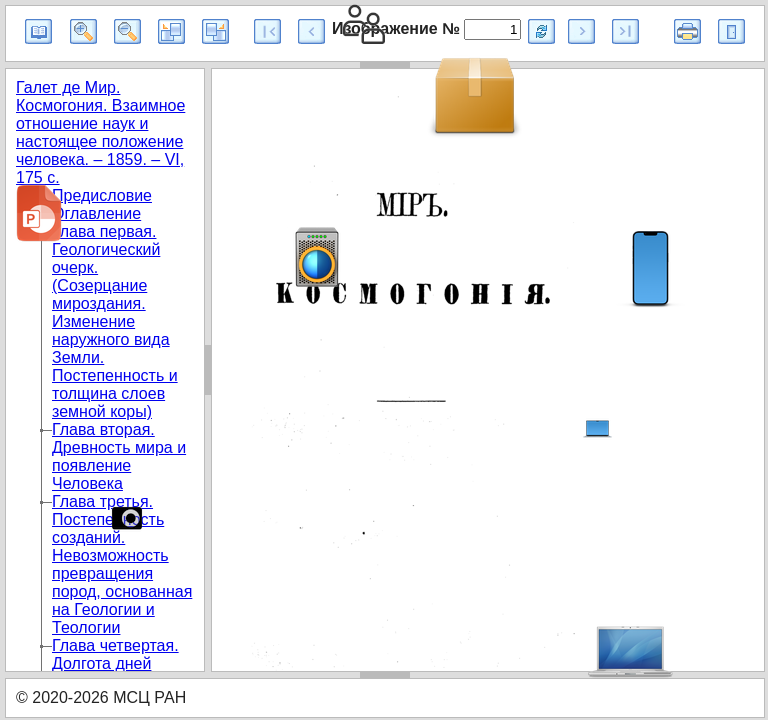 This screenshot has height=720, width=768. I want to click on represents a macbook pro device in system settings, so click(630, 650).